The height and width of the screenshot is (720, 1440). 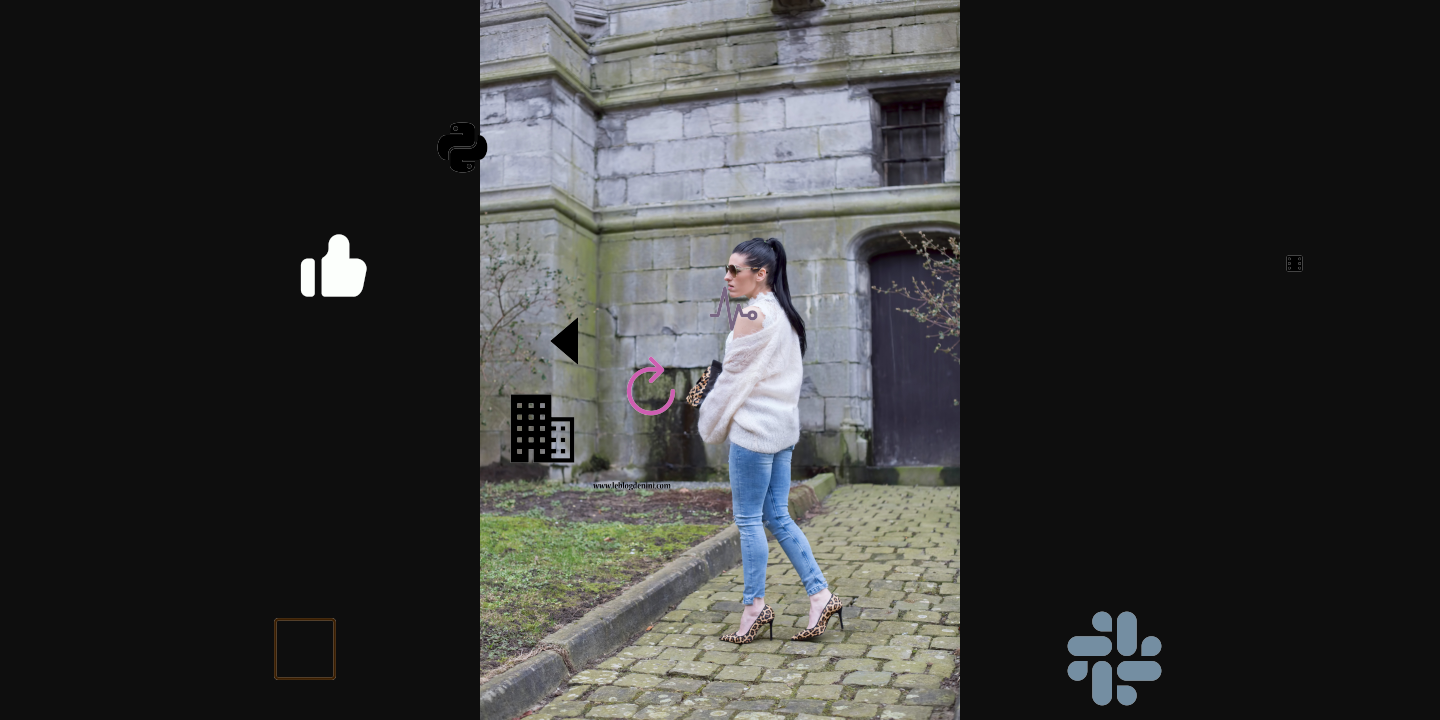 I want to click on stop media playback, so click(x=305, y=649).